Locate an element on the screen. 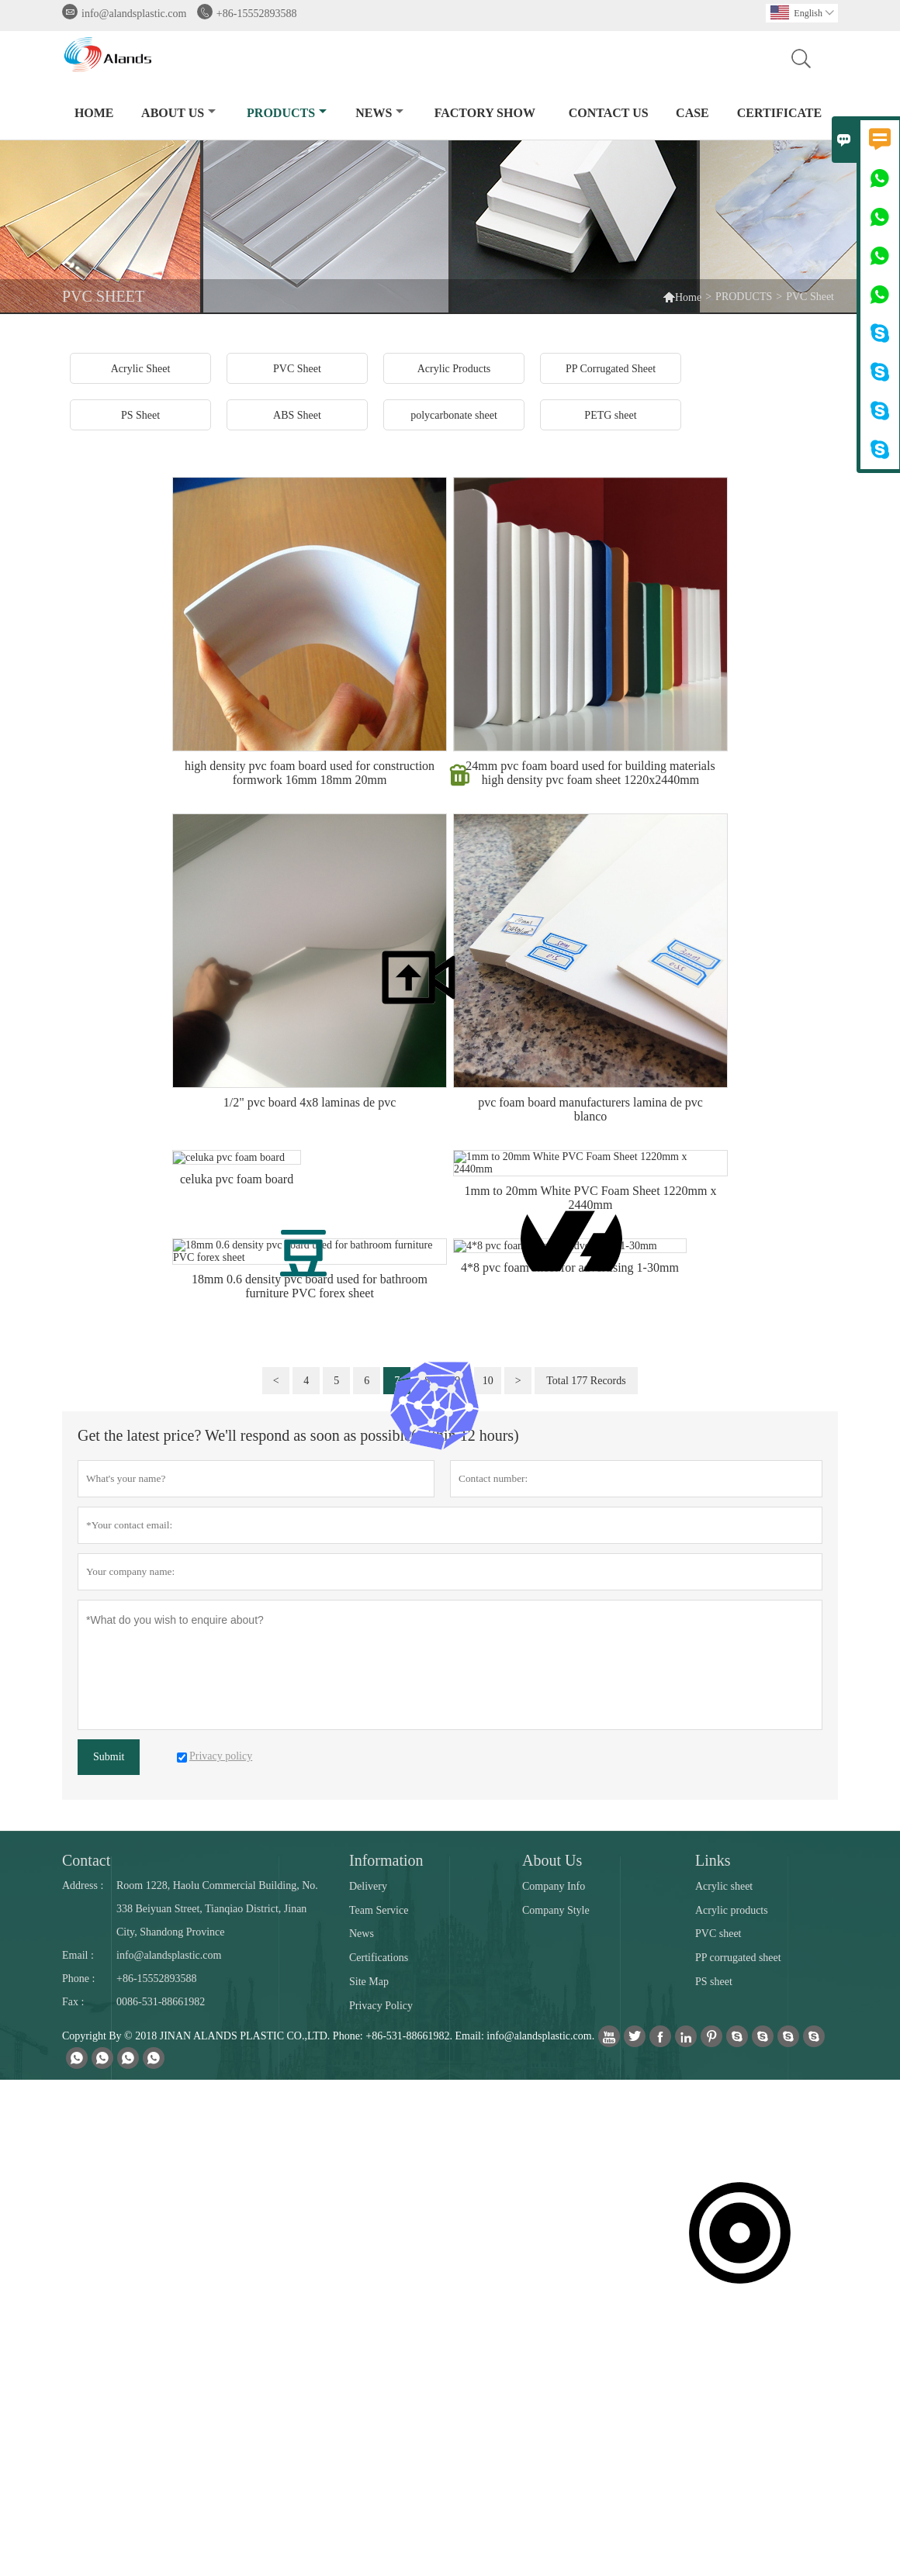 The width and height of the screenshot is (900, 2576). upload a video file is located at coordinates (418, 977).